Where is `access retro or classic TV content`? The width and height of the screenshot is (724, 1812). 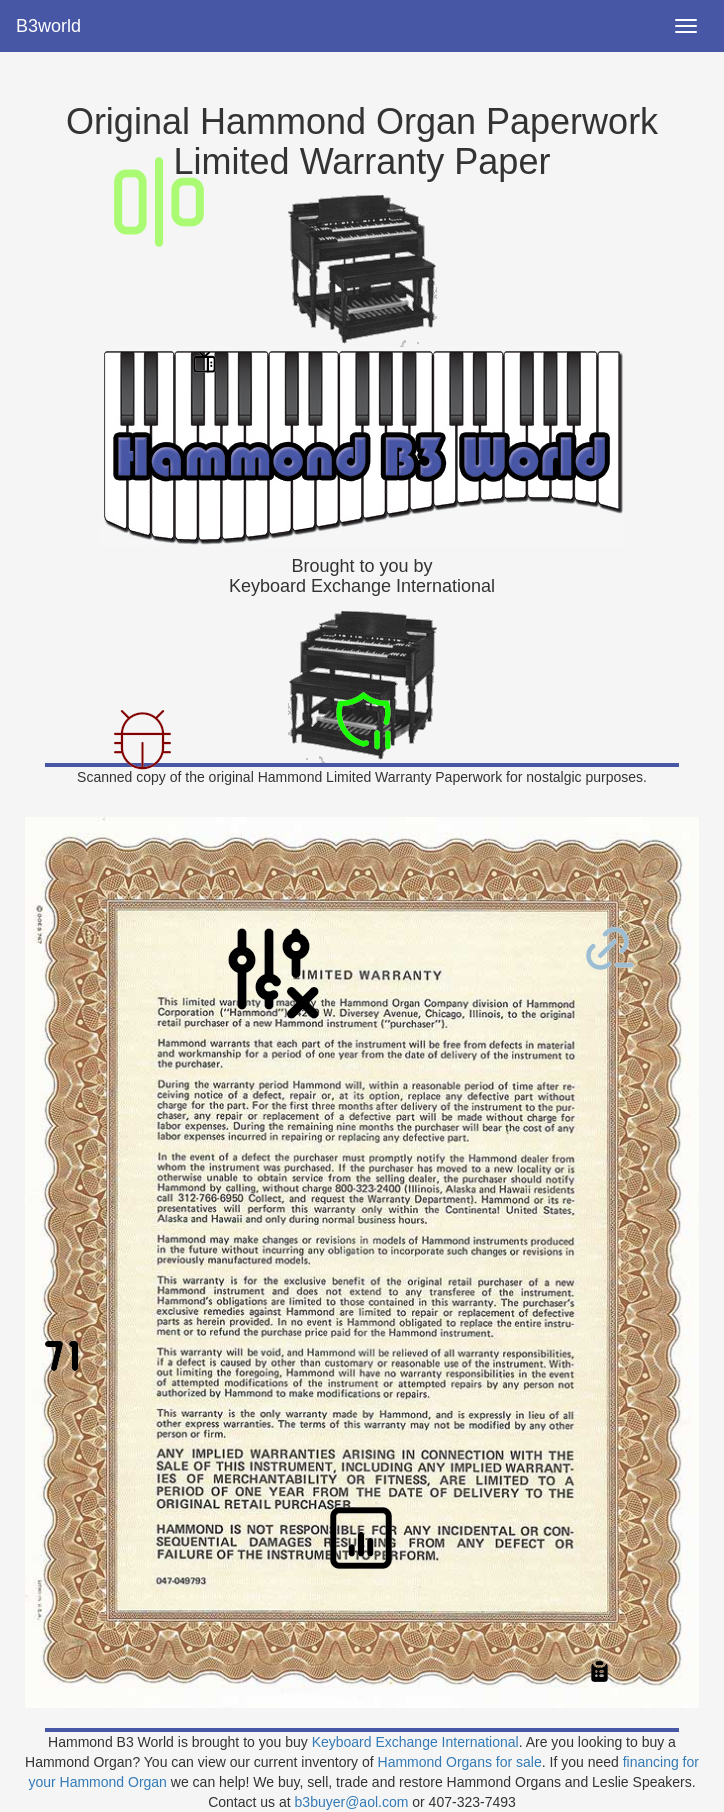 access retro or classic TV content is located at coordinates (204, 362).